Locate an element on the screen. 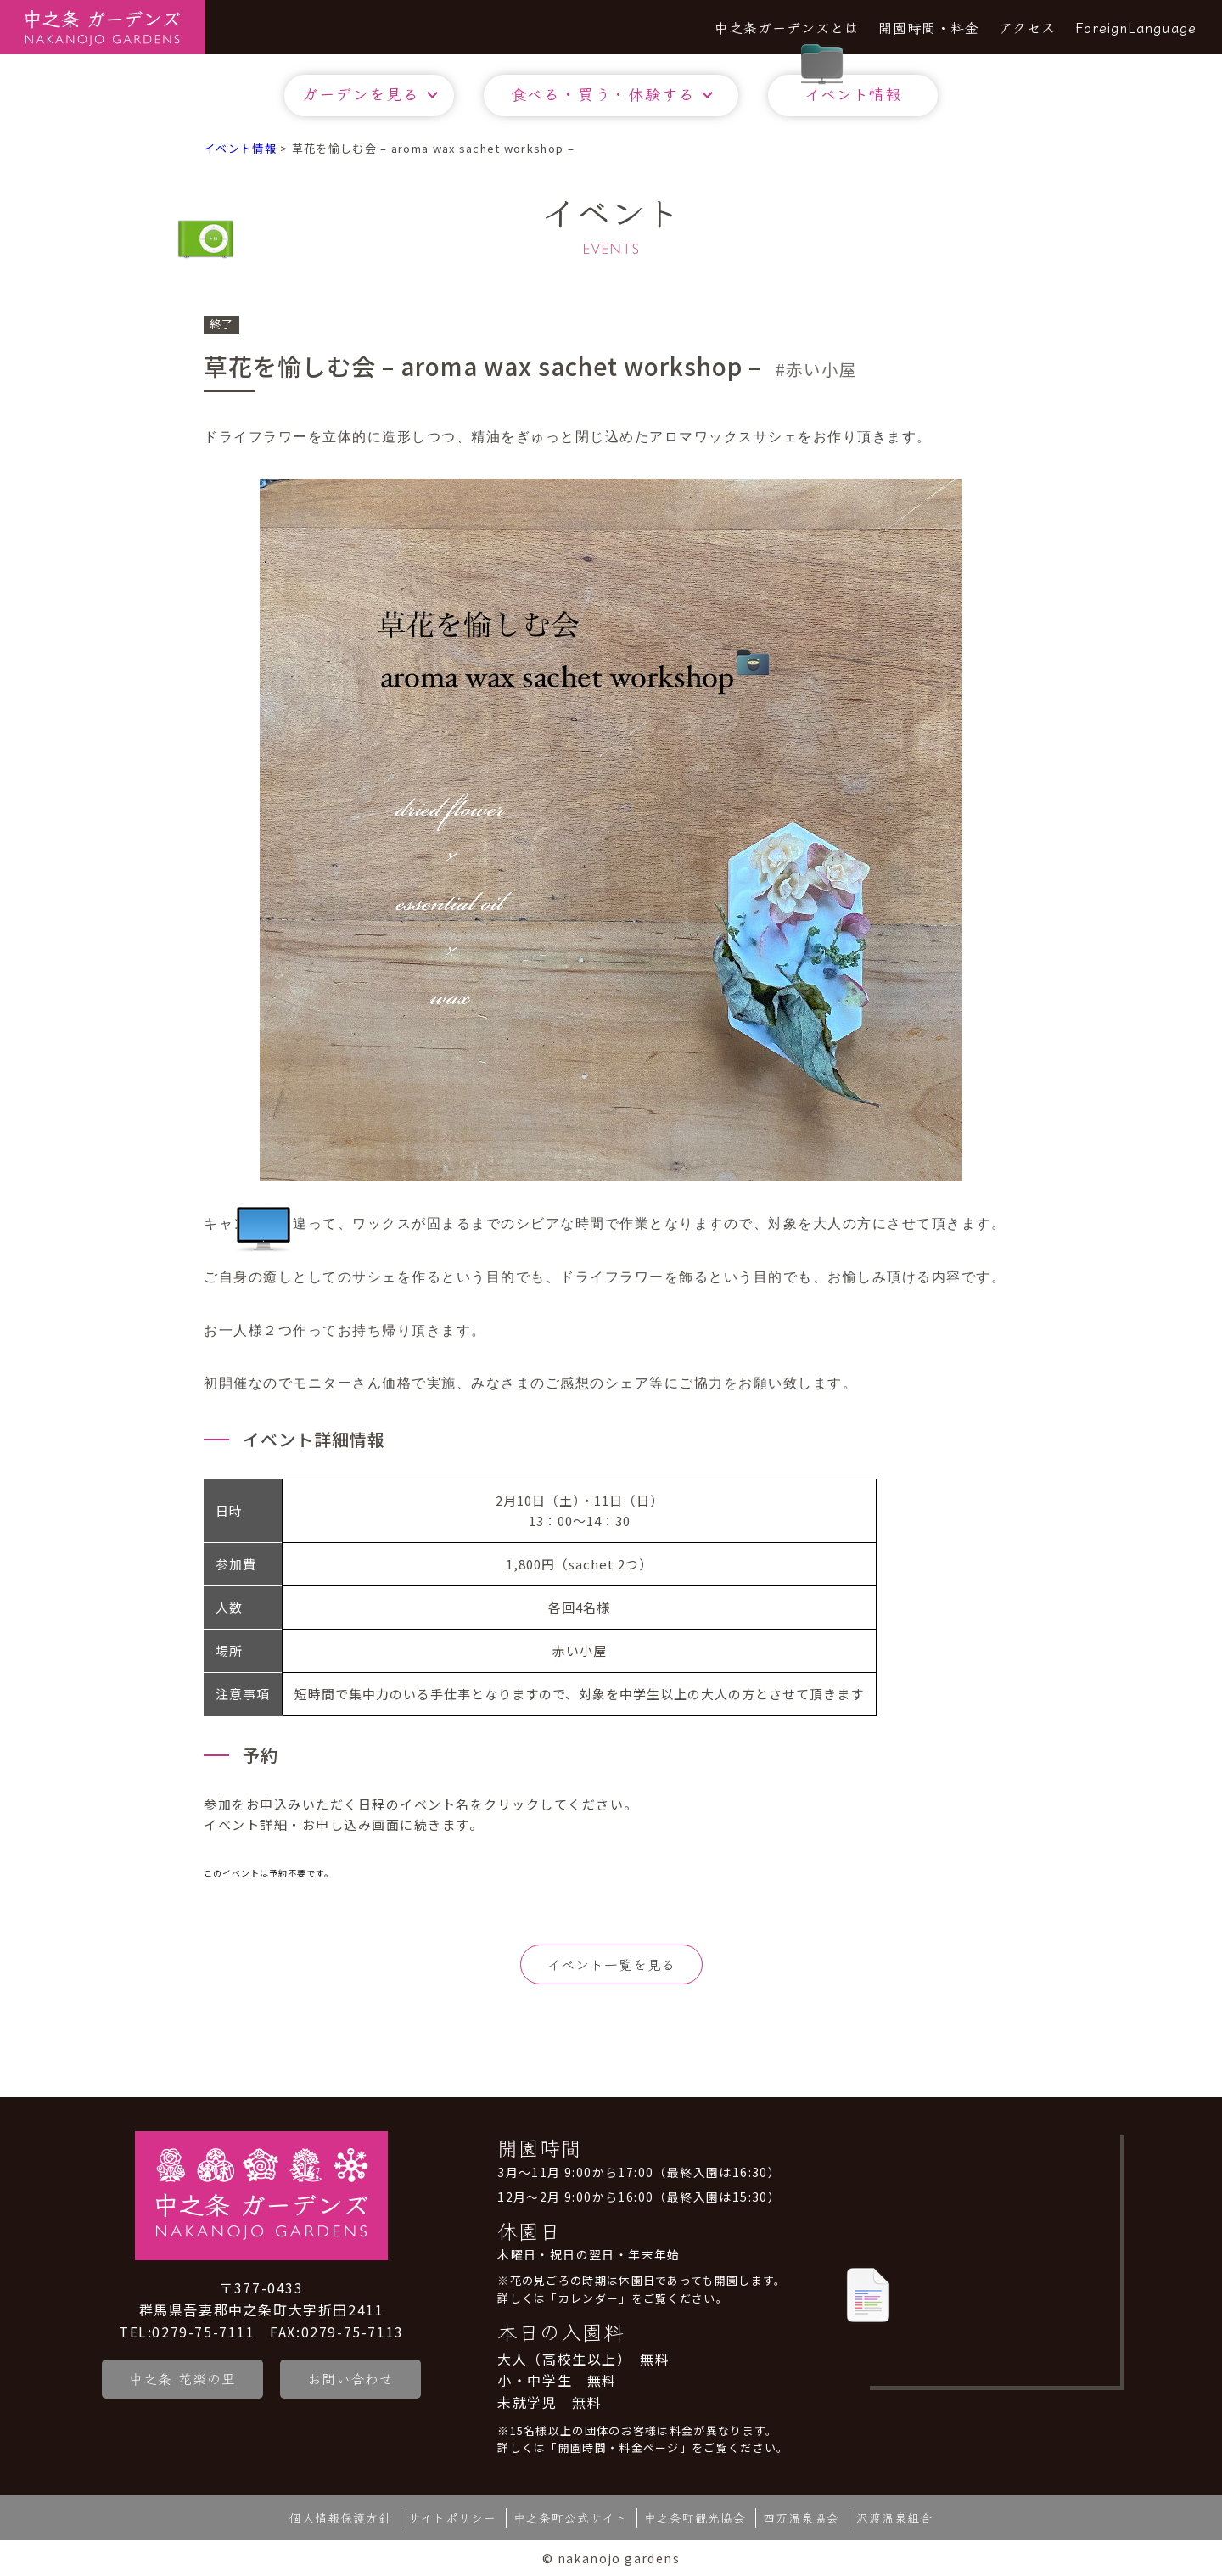 The height and width of the screenshot is (2576, 1222). open ninja download manager folder is located at coordinates (753, 663).